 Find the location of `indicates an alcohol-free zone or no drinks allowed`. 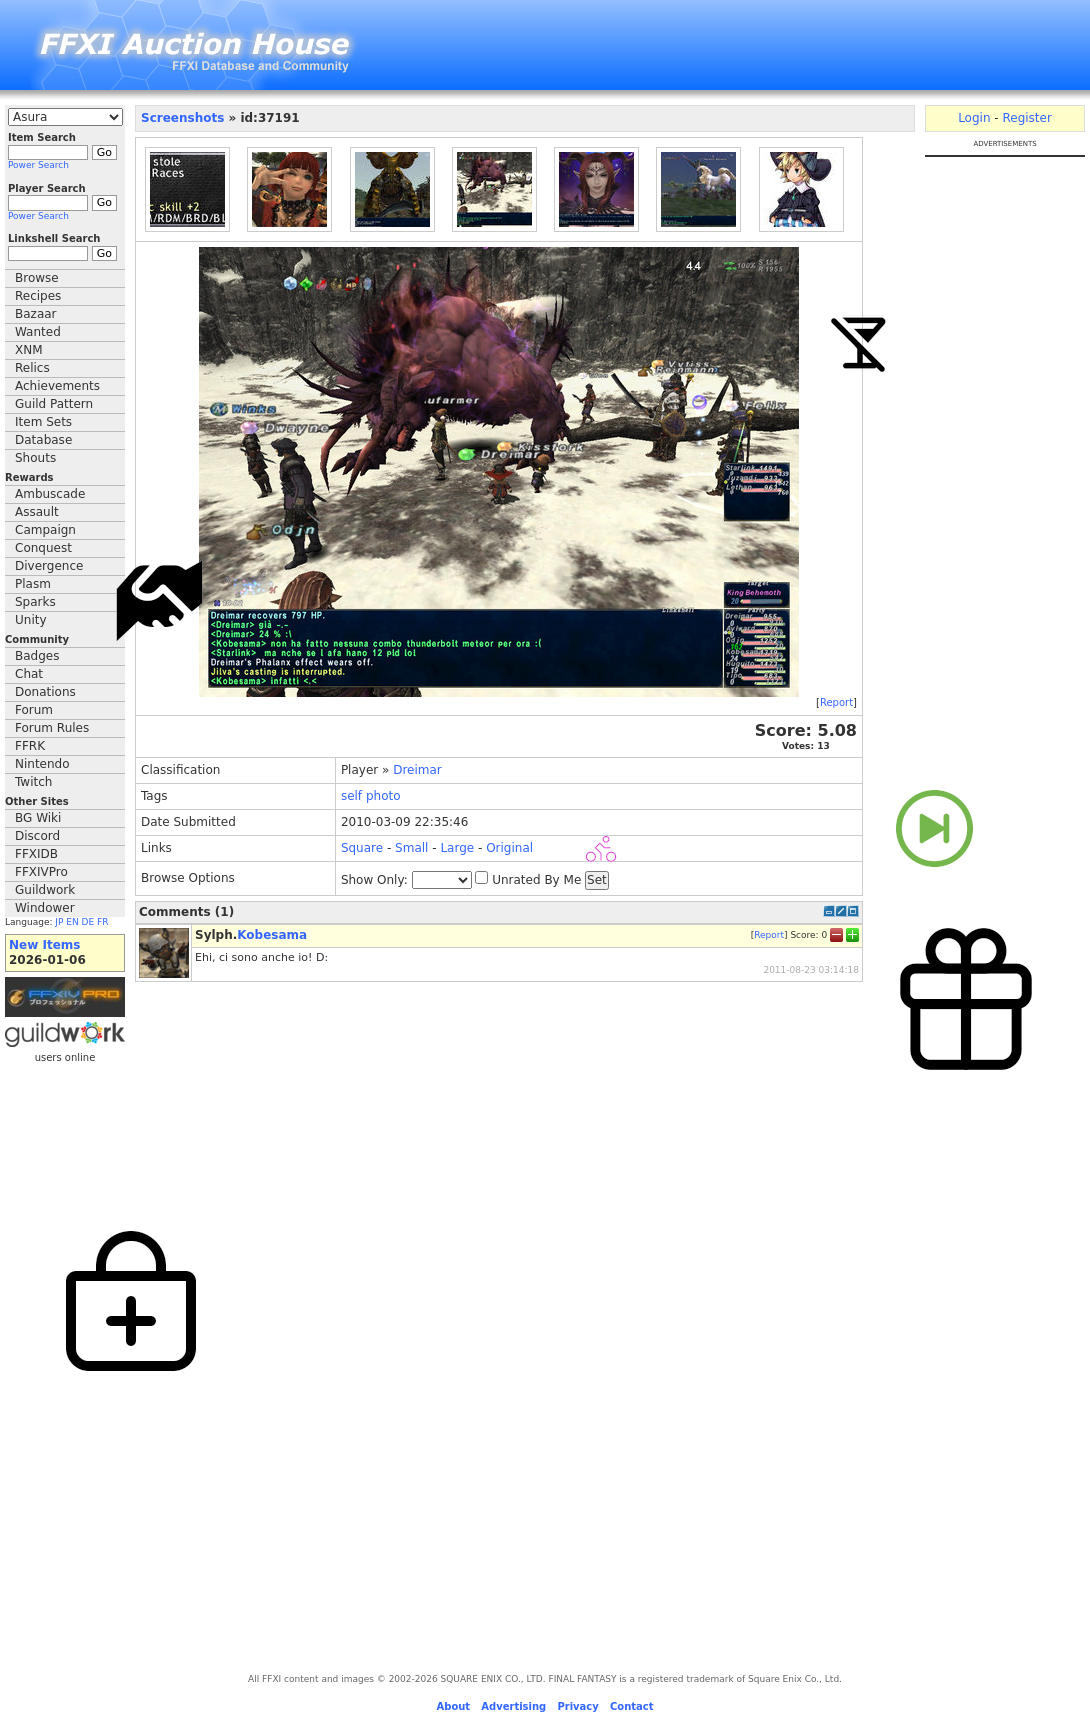

indicates an alcohol-free zone or no drinks allowed is located at coordinates (860, 343).